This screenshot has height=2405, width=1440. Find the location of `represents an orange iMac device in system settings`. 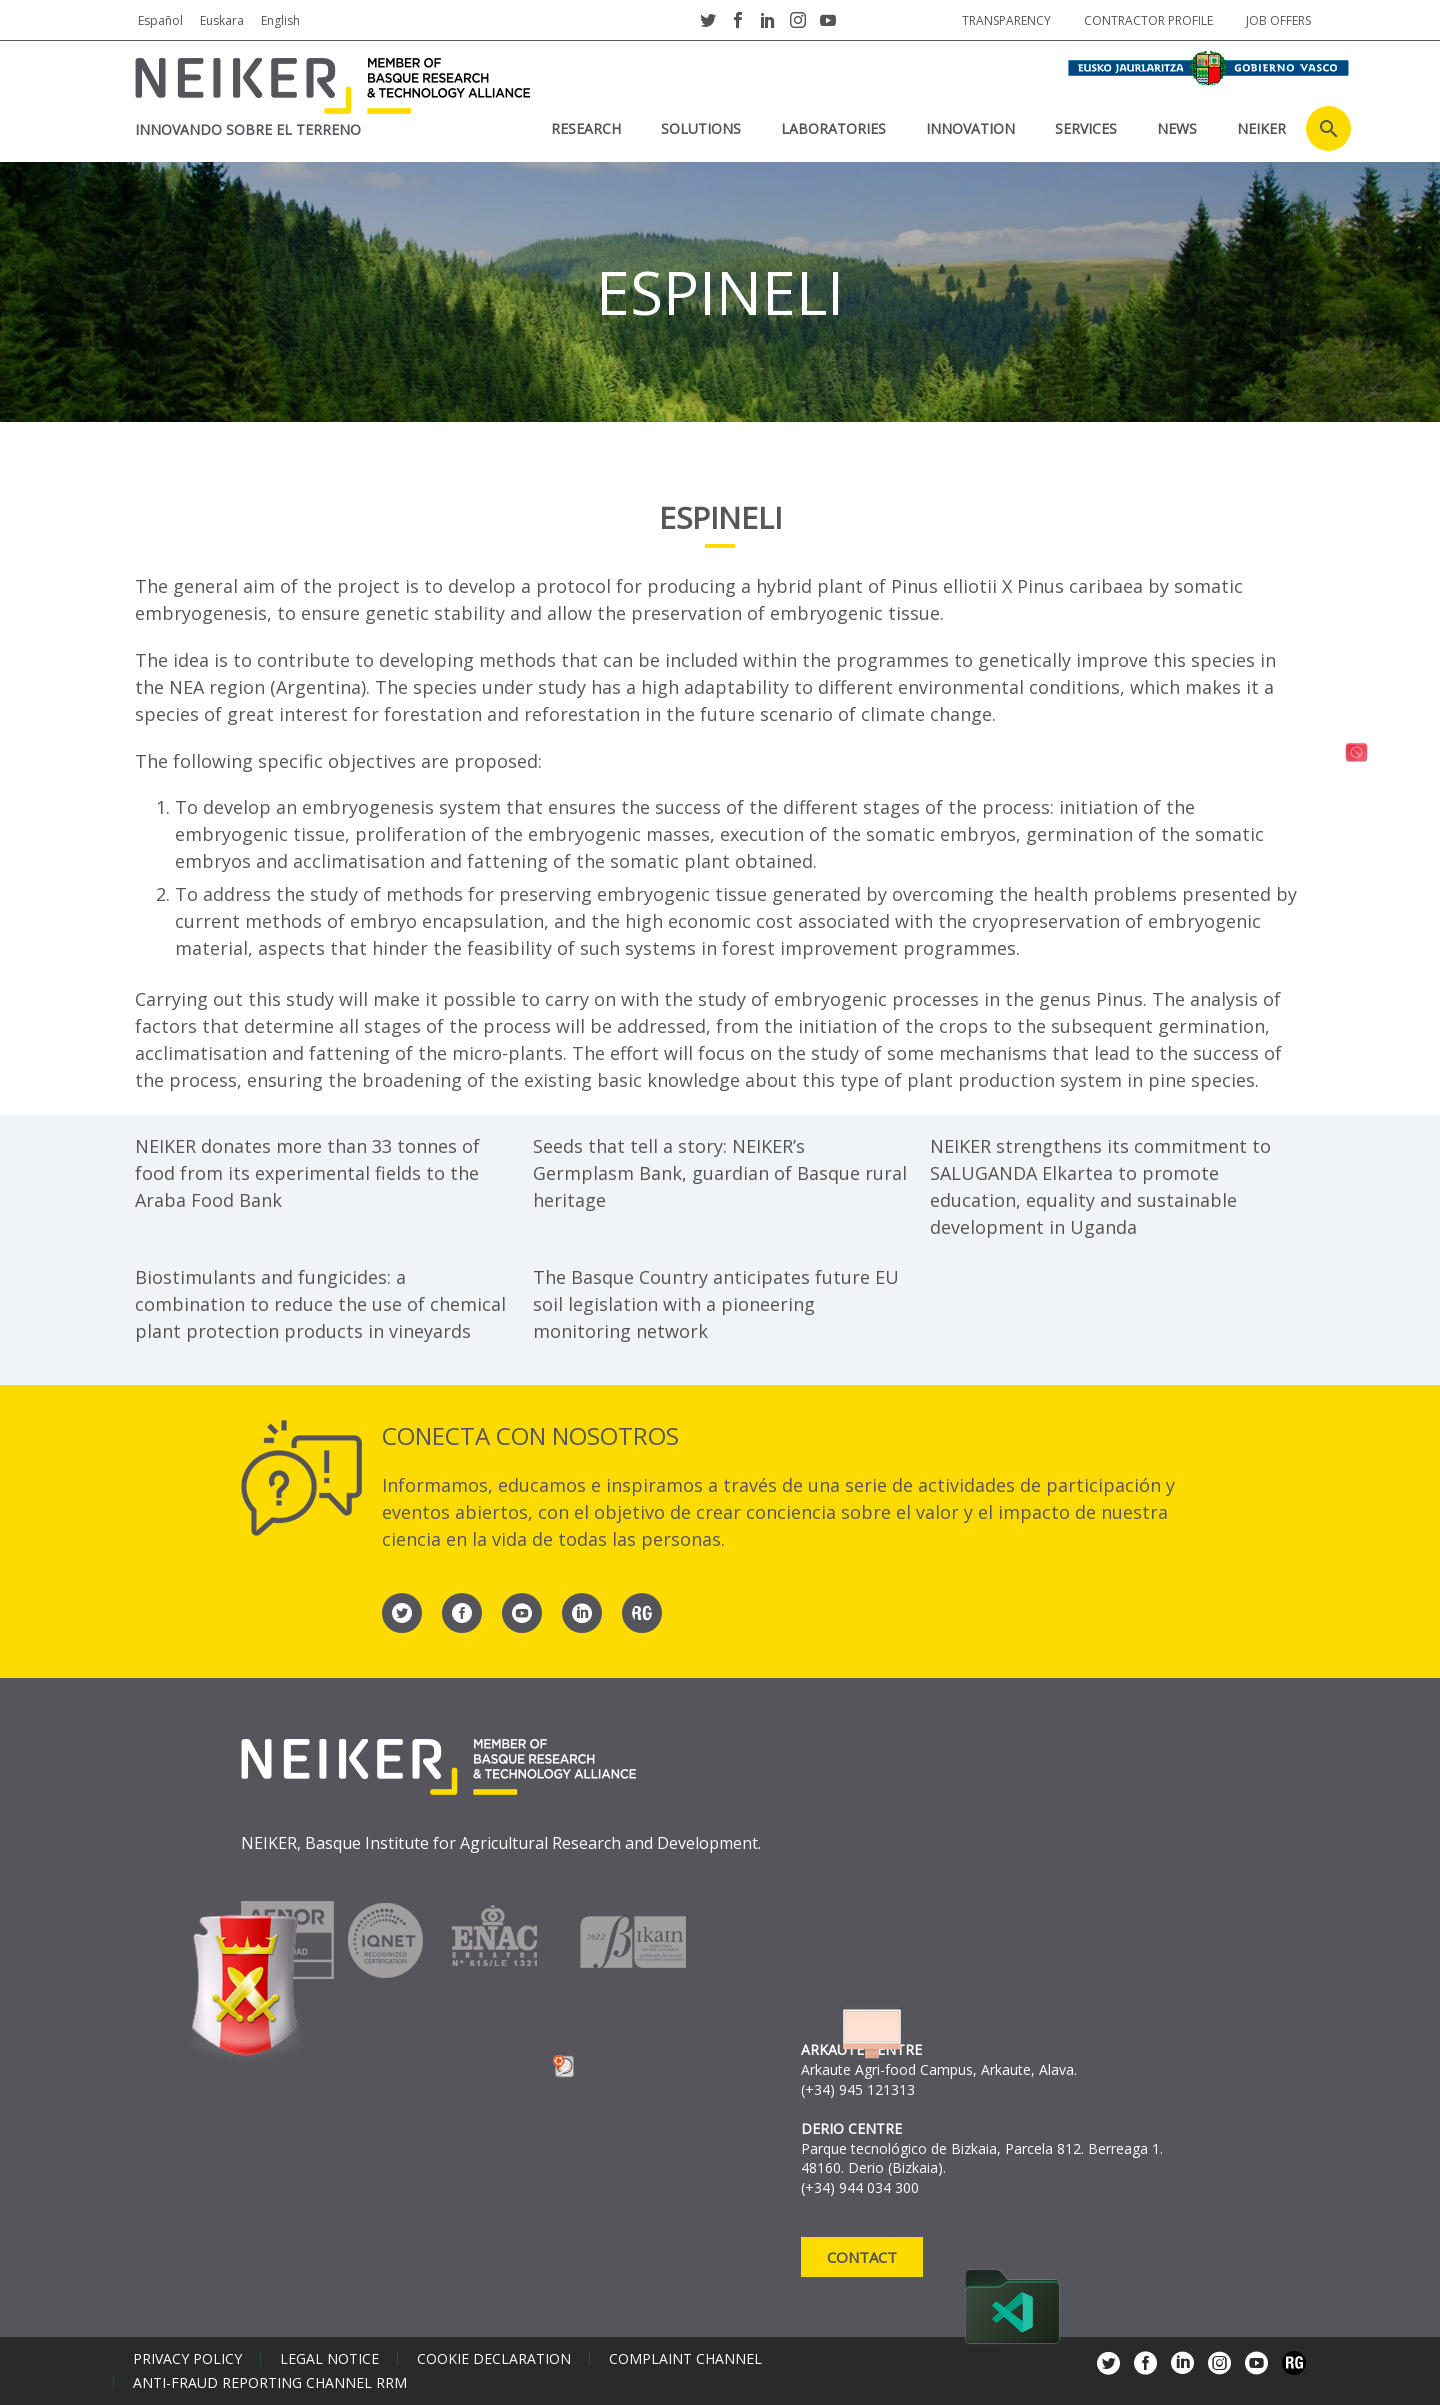

represents an orange iMac device in system settings is located at coordinates (872, 2033).